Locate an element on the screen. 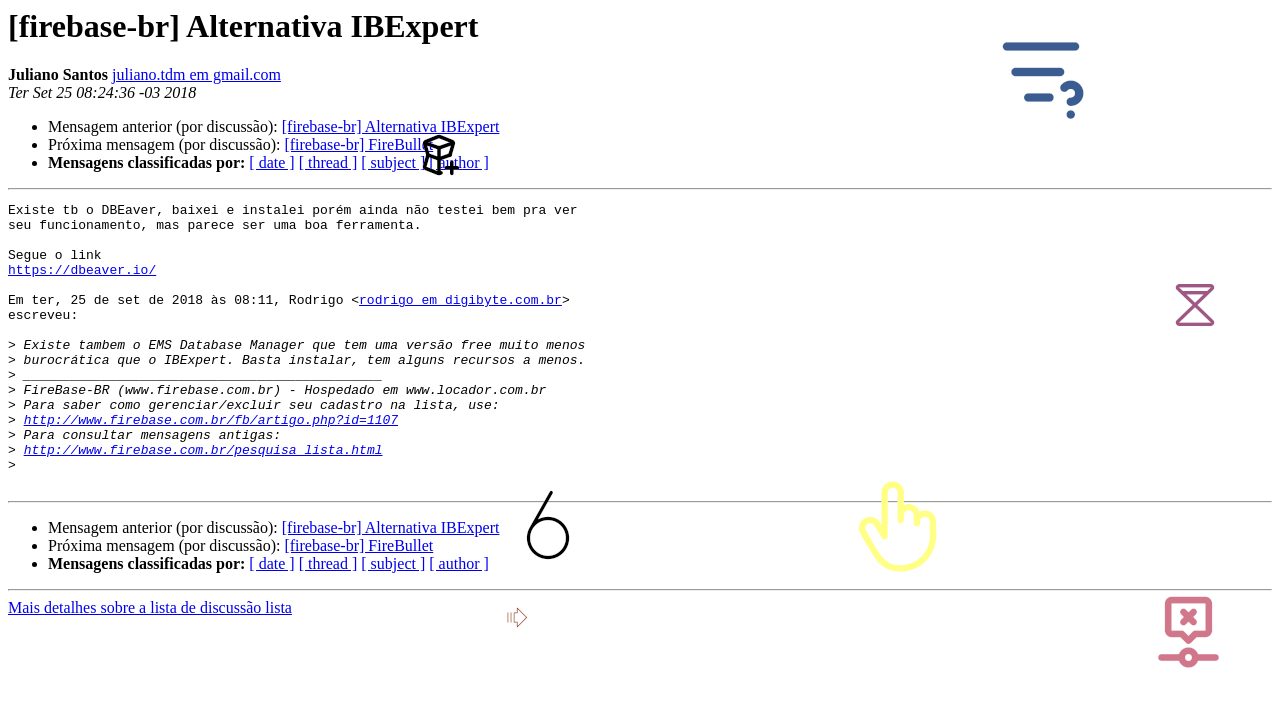  indicates the number six in a list or sequence is located at coordinates (548, 525).